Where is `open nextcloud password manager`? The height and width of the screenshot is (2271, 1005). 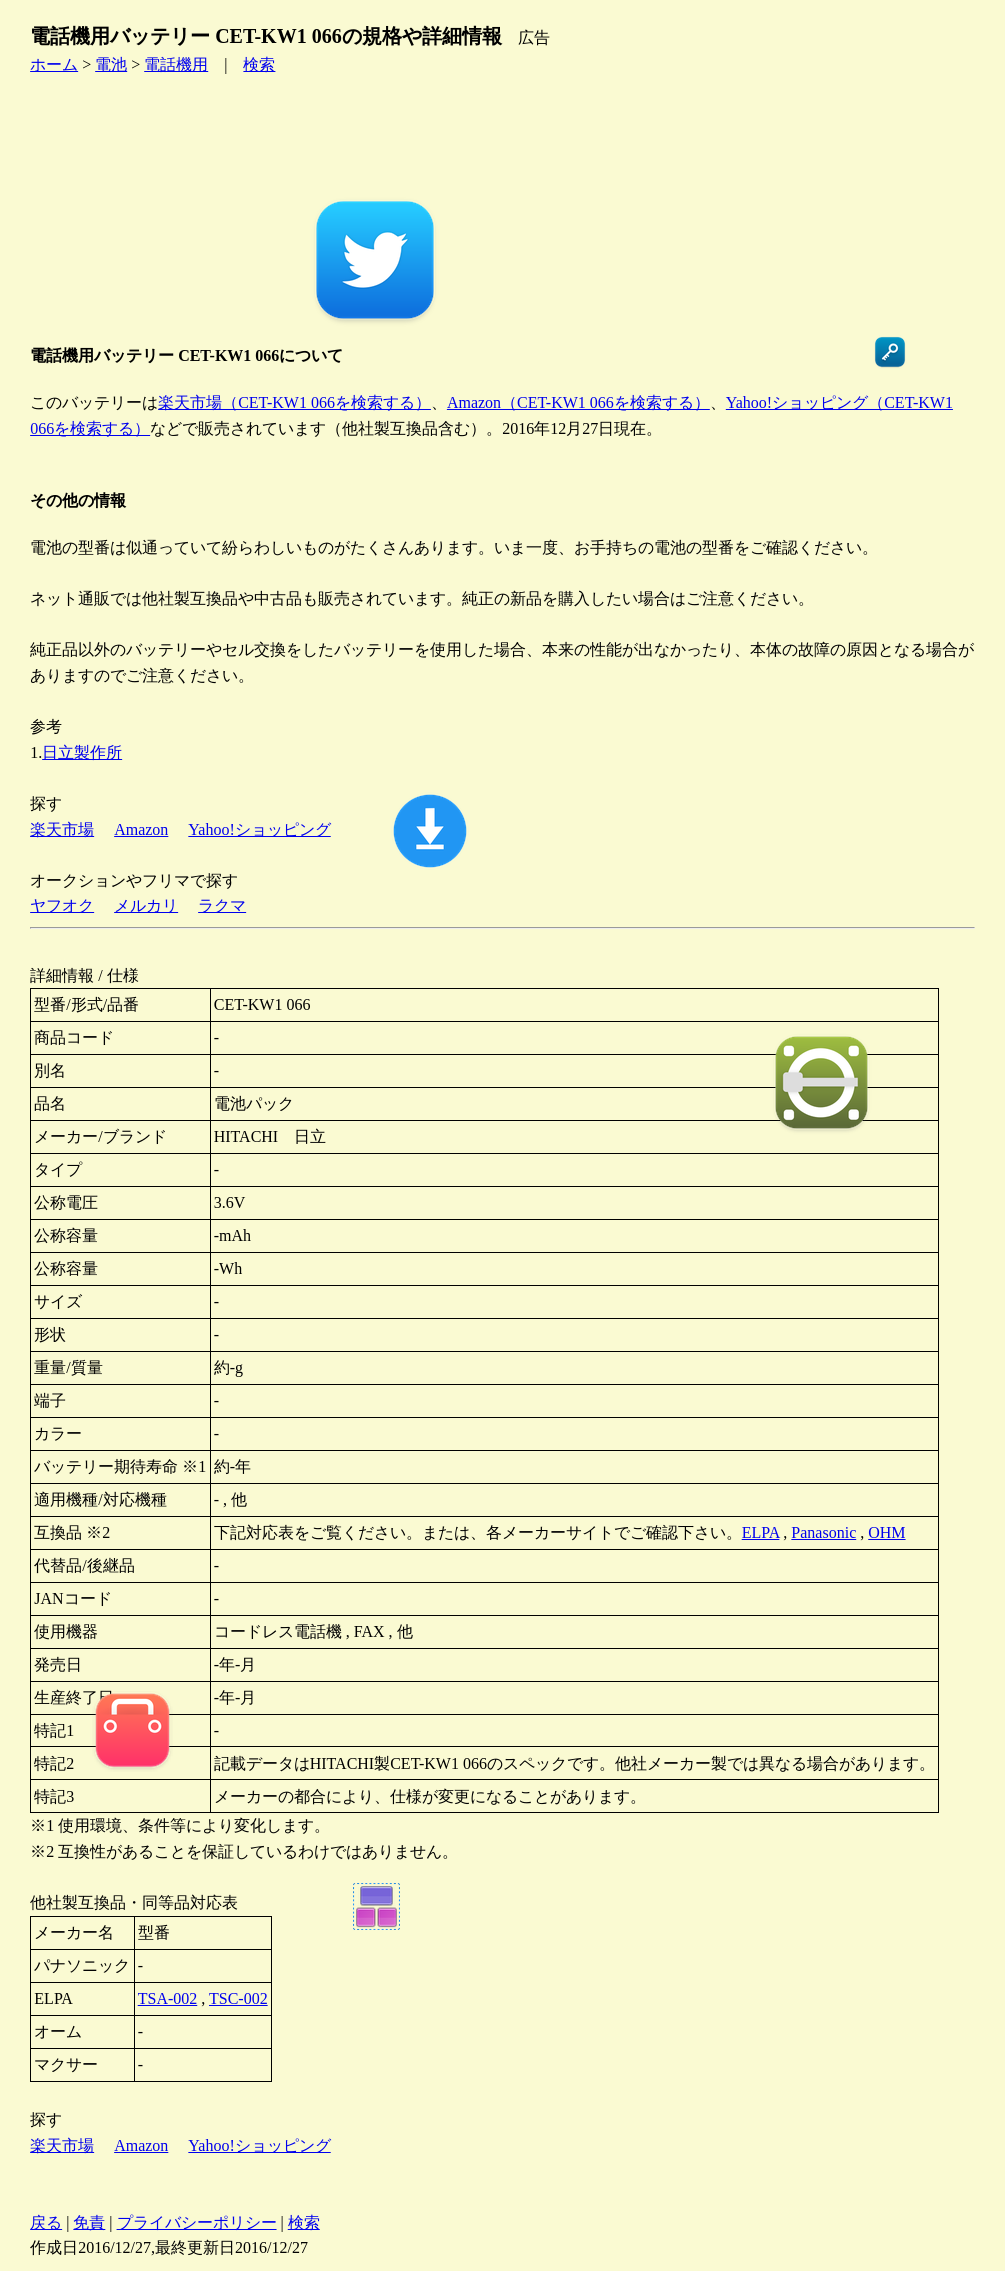
open nextcloud password manager is located at coordinates (890, 352).